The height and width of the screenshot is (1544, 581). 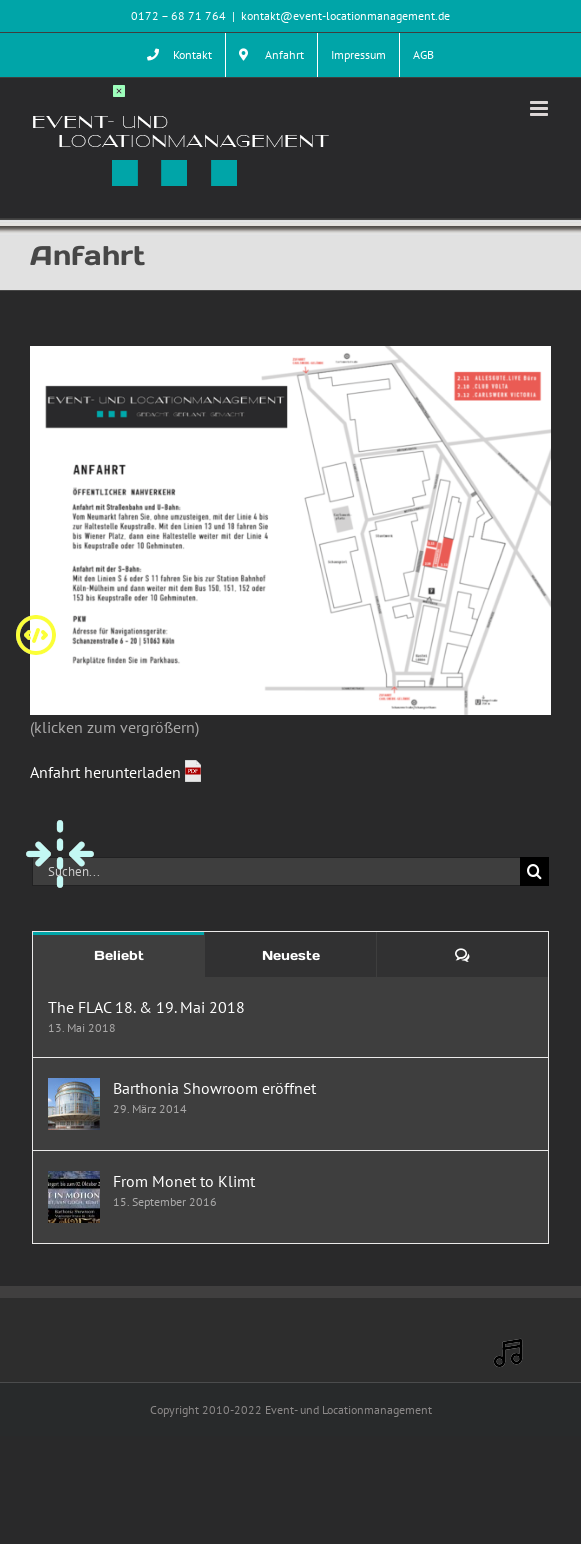 What do you see at coordinates (60, 854) in the screenshot?
I see `collapse content horizontally` at bounding box center [60, 854].